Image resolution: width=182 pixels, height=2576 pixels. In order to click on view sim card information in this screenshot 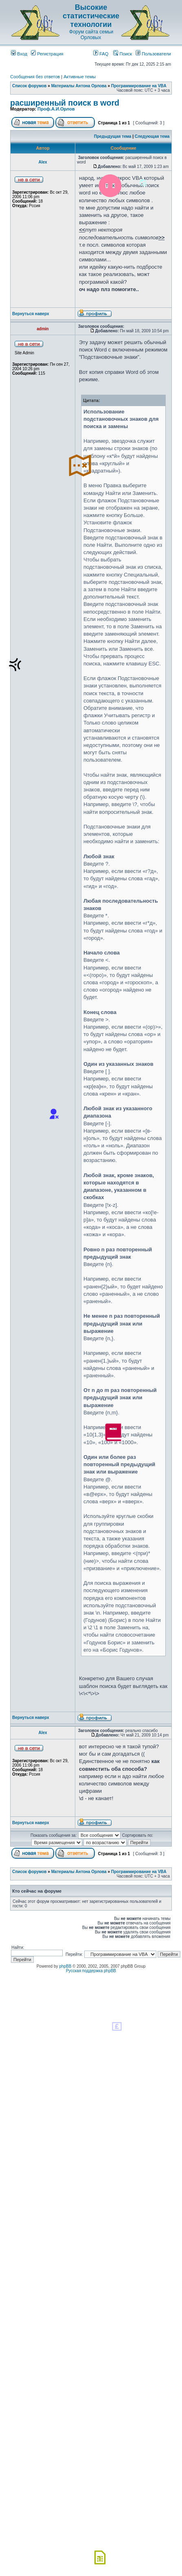, I will do `click(100, 2557)`.